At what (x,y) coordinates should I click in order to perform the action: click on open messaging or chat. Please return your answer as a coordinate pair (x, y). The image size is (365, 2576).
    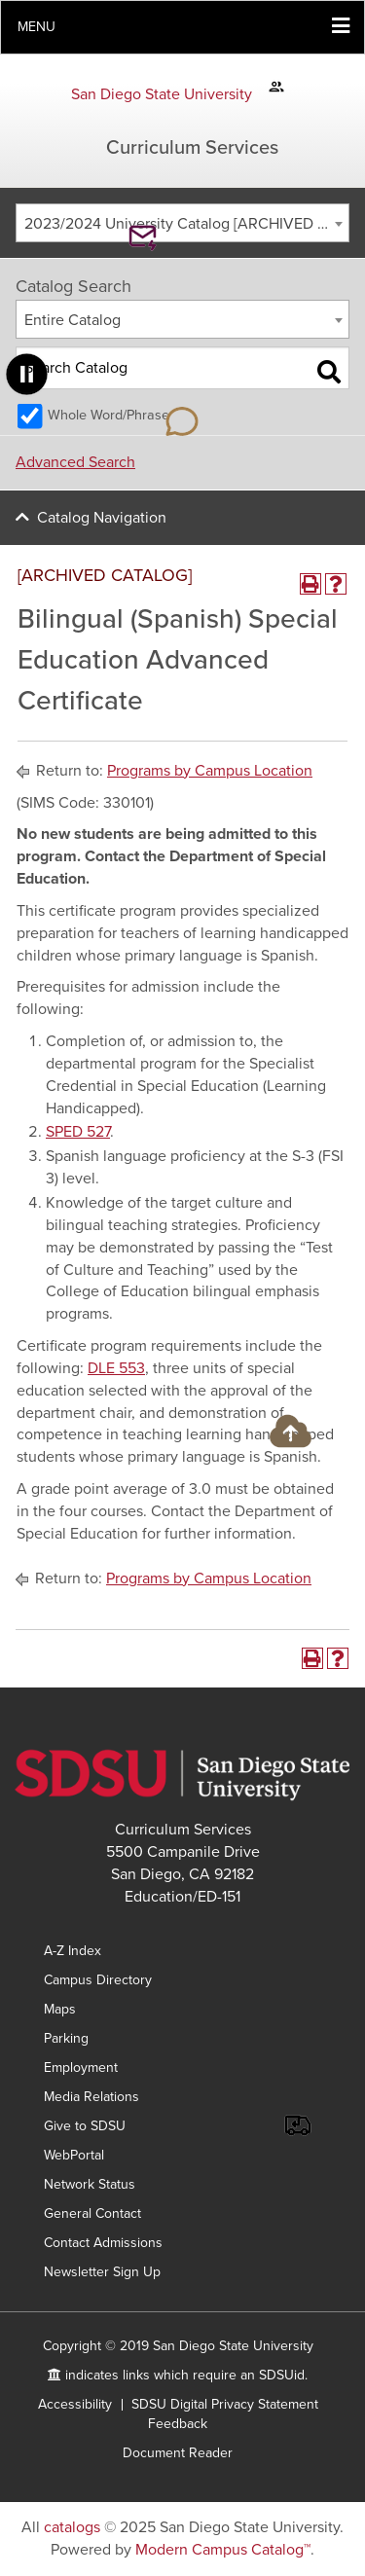
    Looking at the image, I should click on (182, 421).